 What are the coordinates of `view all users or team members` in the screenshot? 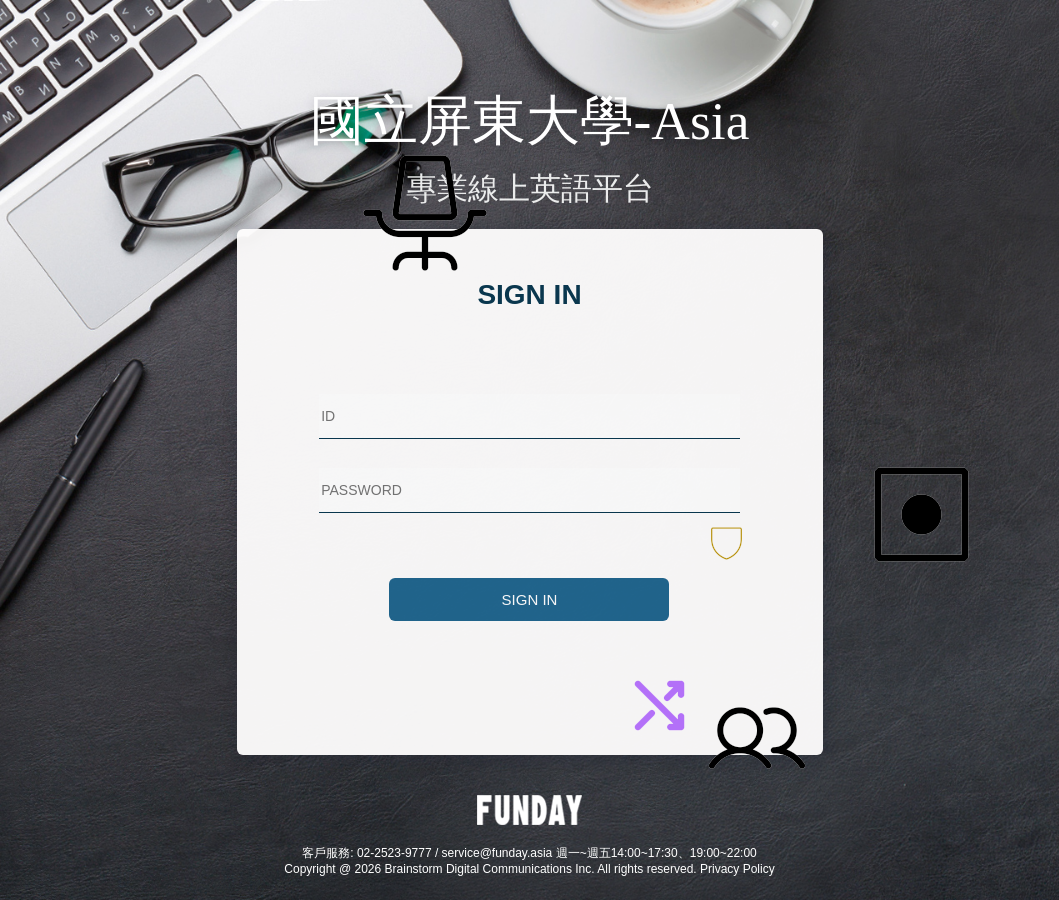 It's located at (757, 738).